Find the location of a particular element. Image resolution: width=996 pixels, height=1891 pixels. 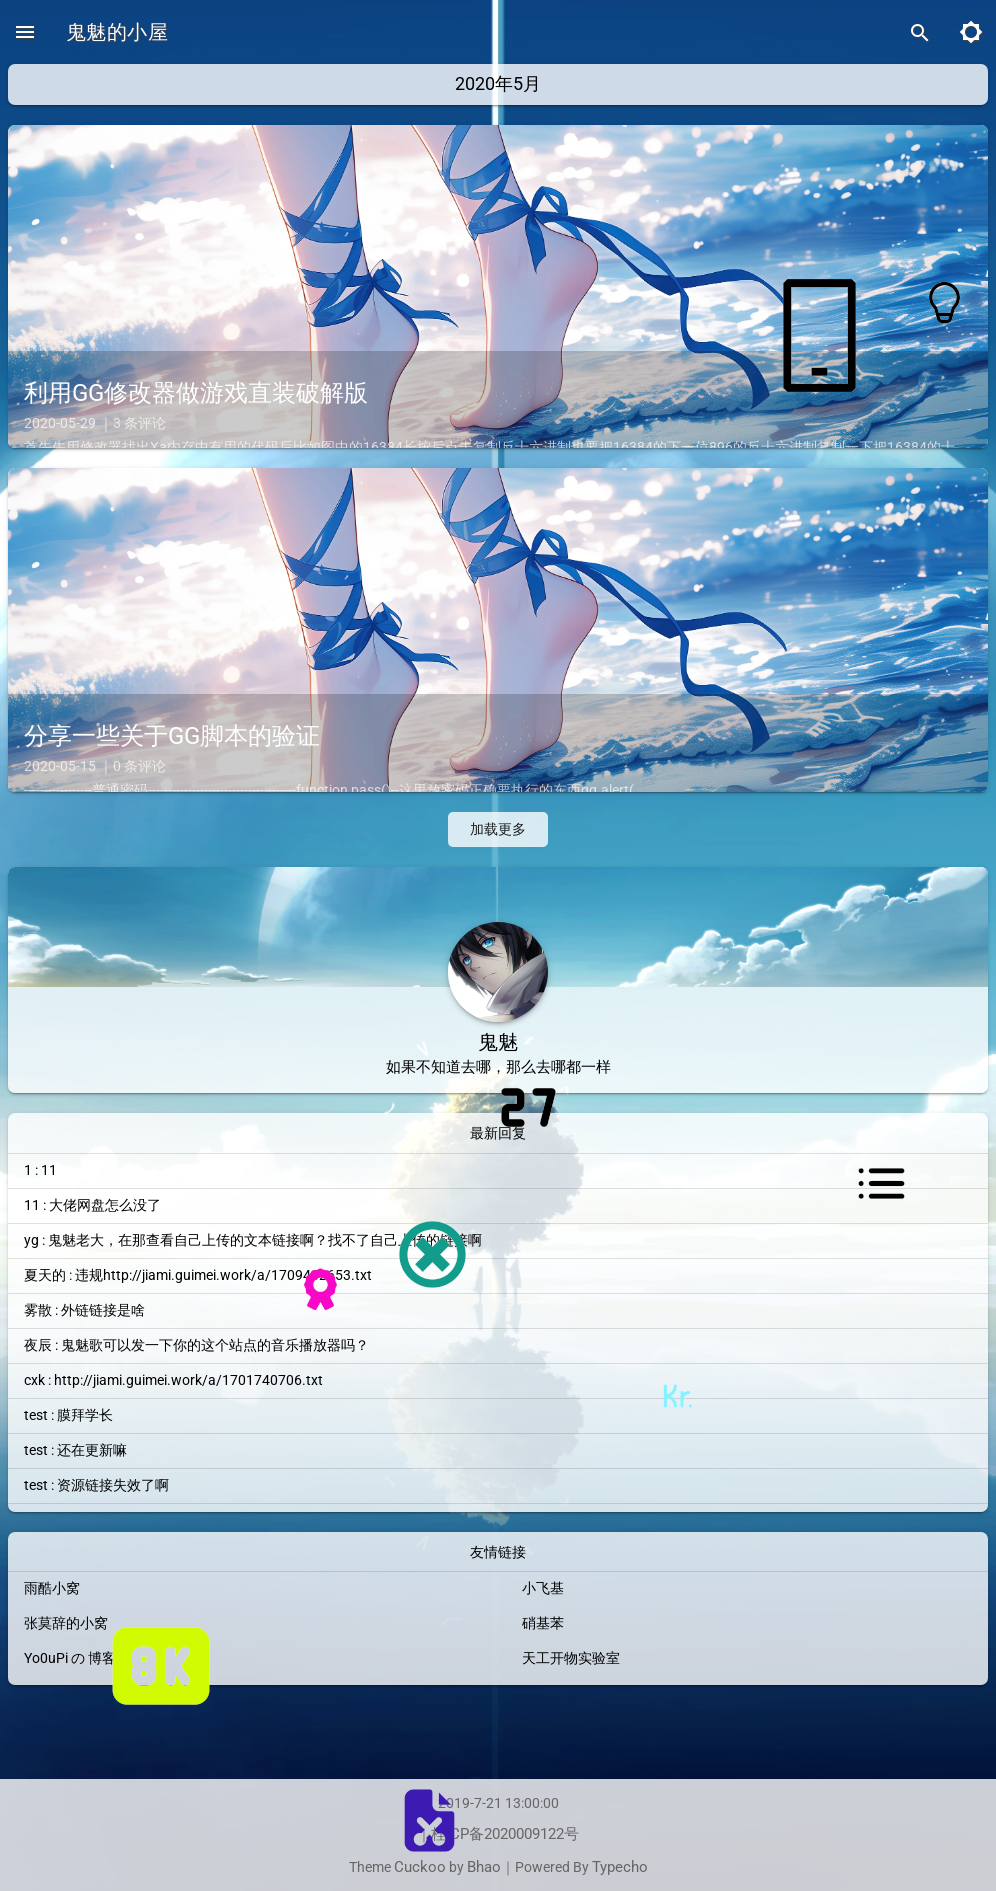

view items in a list format is located at coordinates (881, 1183).